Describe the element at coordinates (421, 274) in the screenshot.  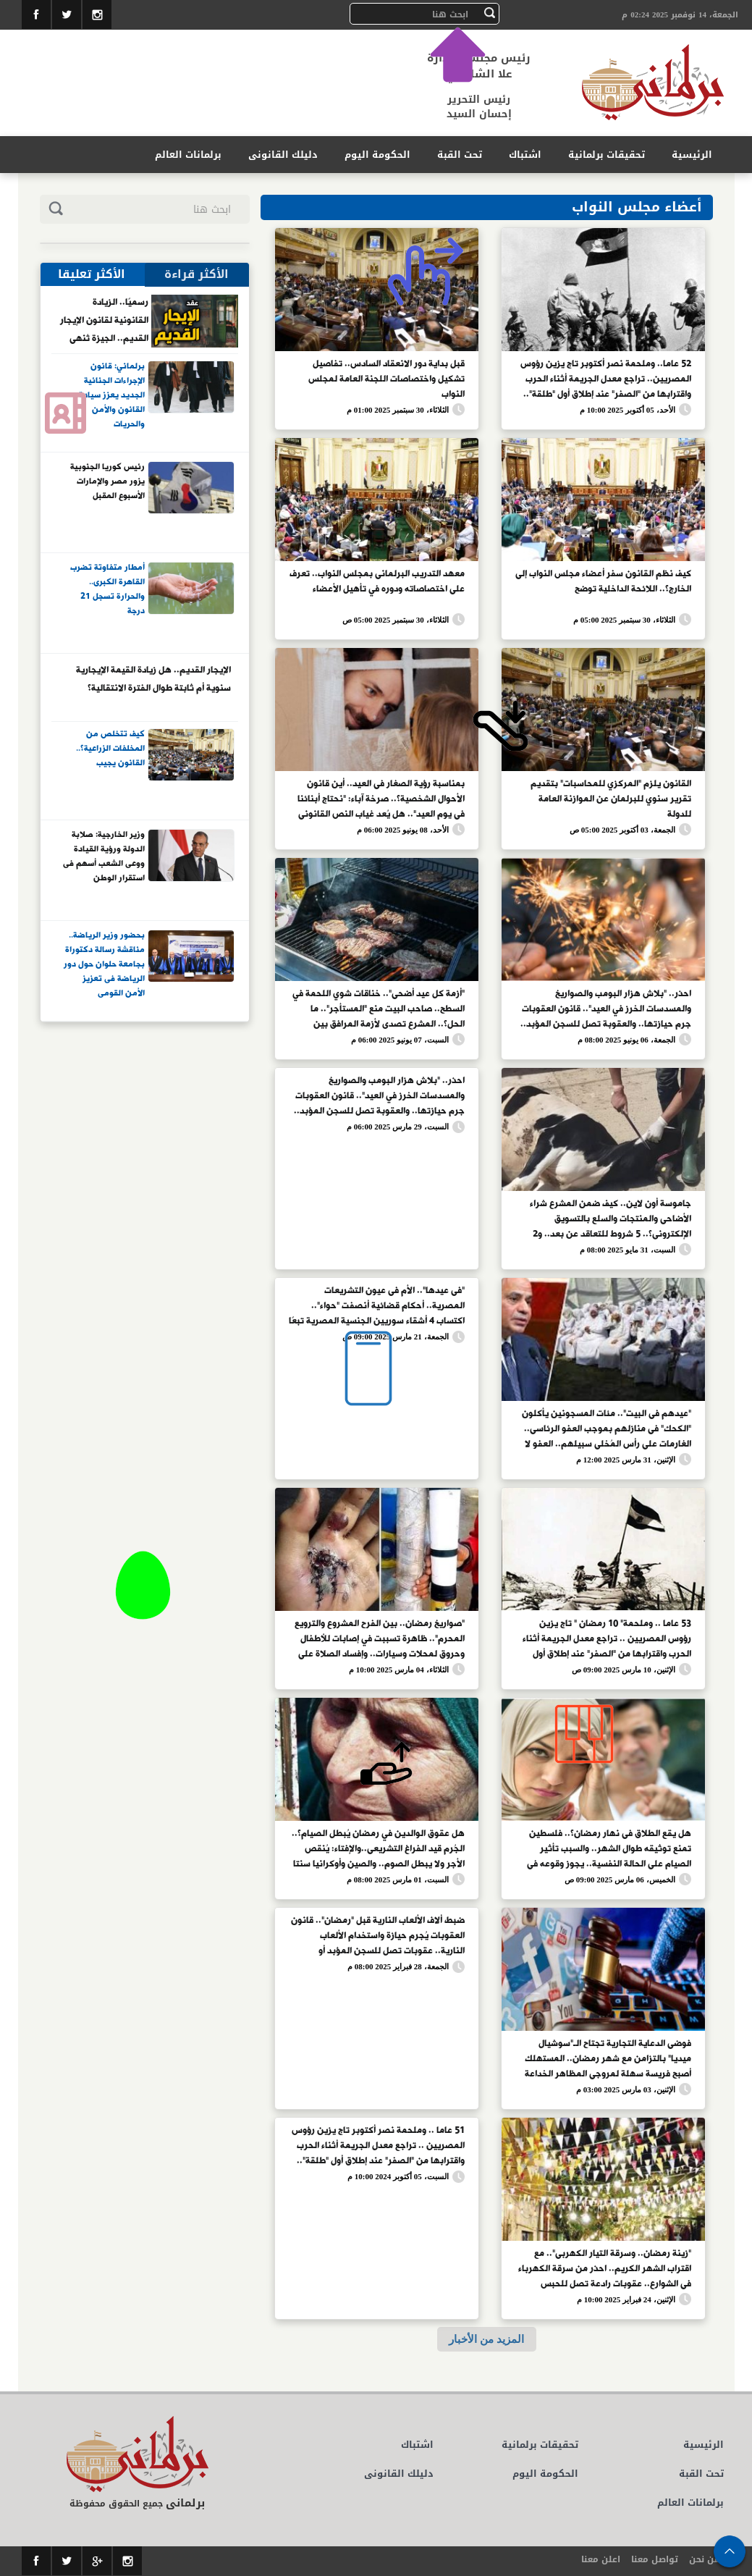
I see `swipe right to continue or advance` at that location.